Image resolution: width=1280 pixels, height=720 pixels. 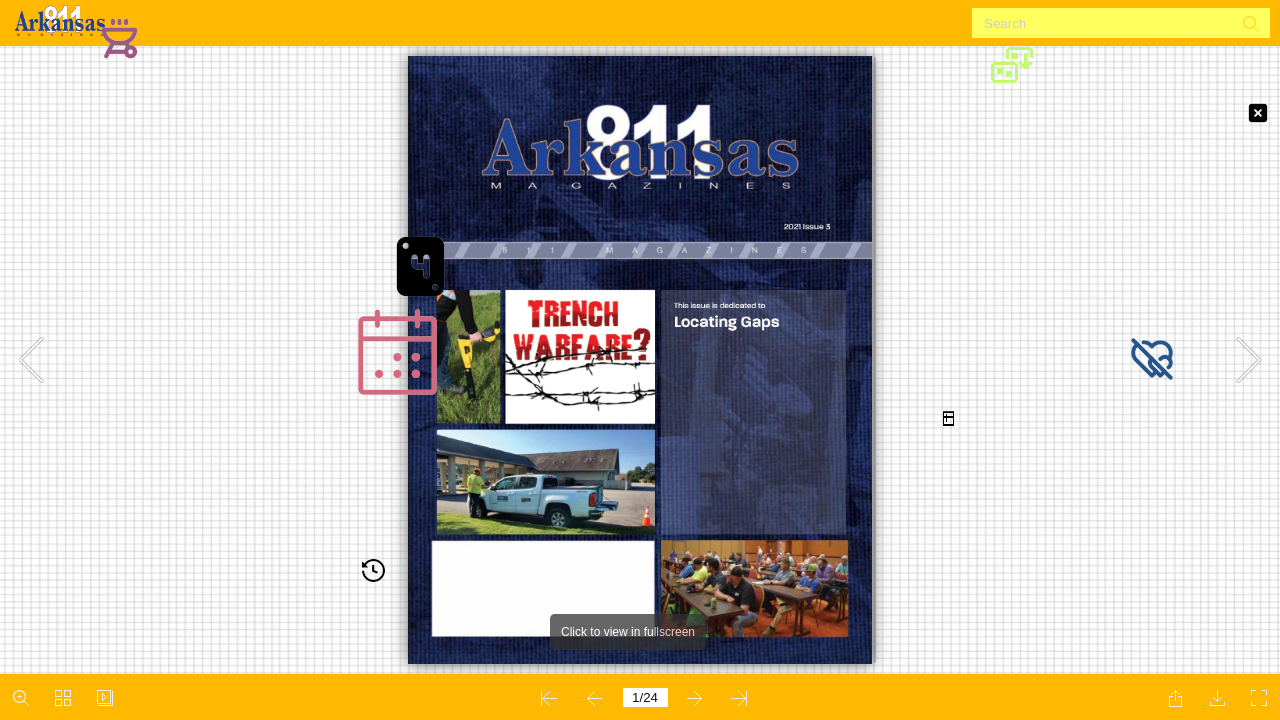 What do you see at coordinates (397, 355) in the screenshot?
I see `view calendar events` at bounding box center [397, 355].